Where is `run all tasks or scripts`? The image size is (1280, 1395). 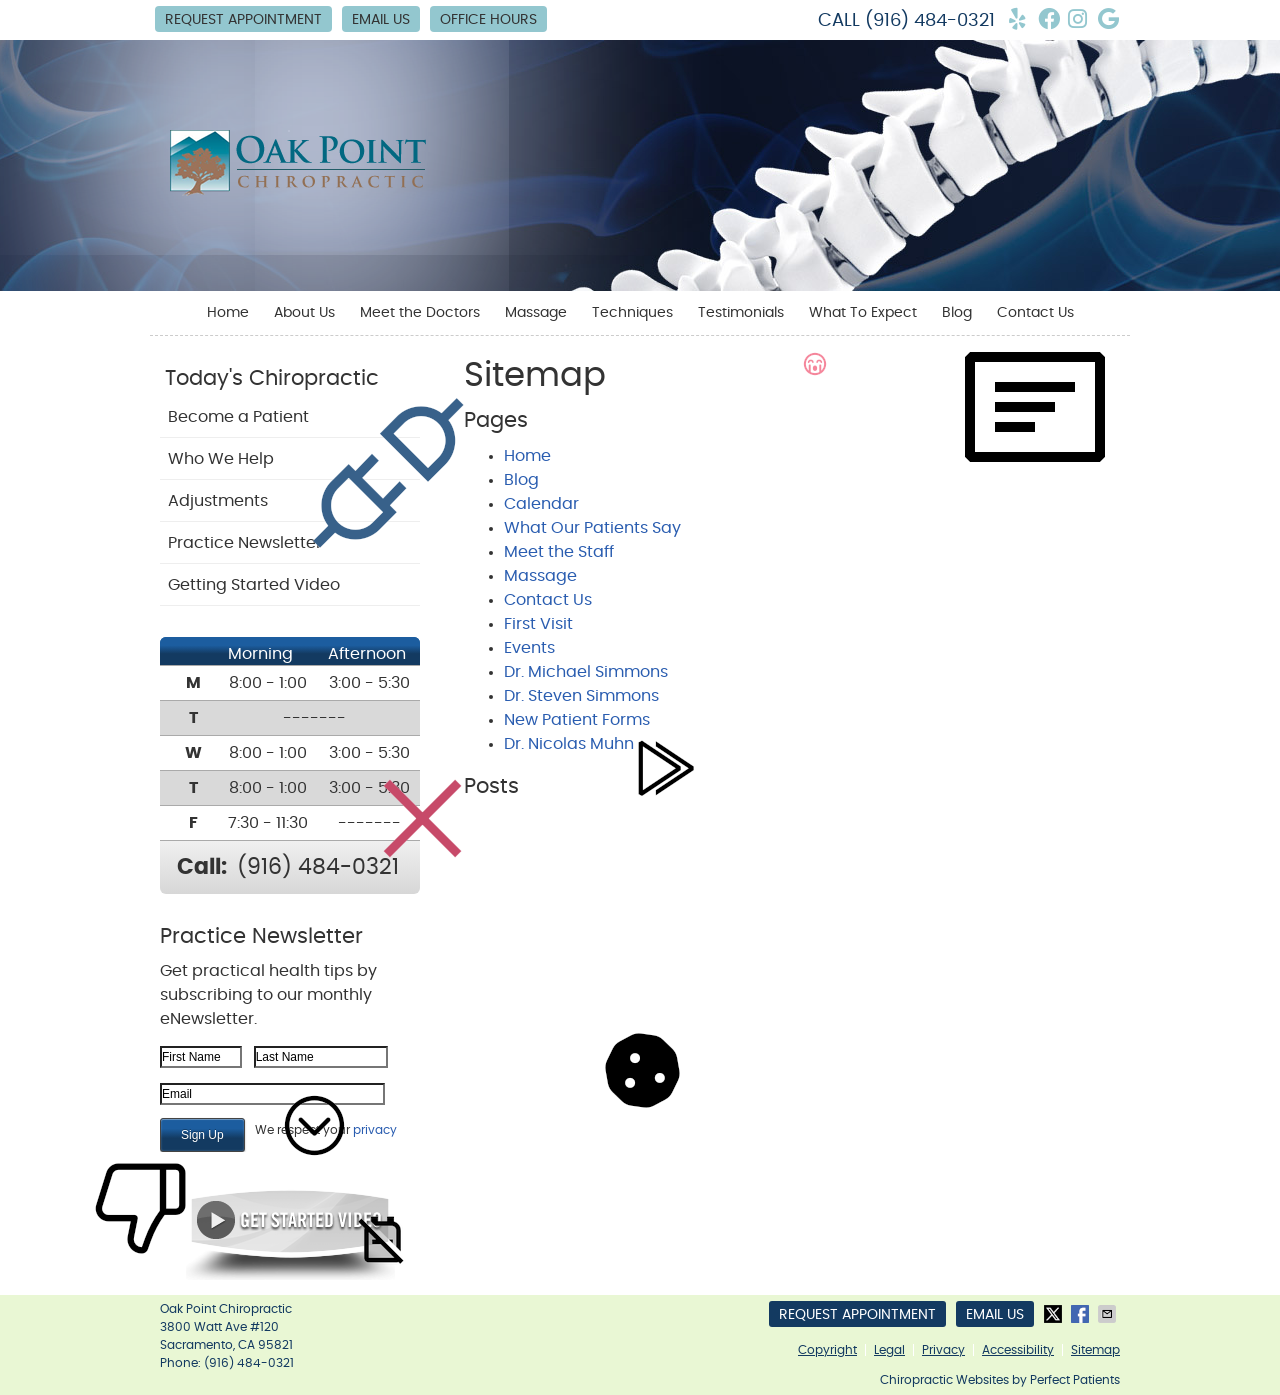
run all tasks or scripts is located at coordinates (664, 766).